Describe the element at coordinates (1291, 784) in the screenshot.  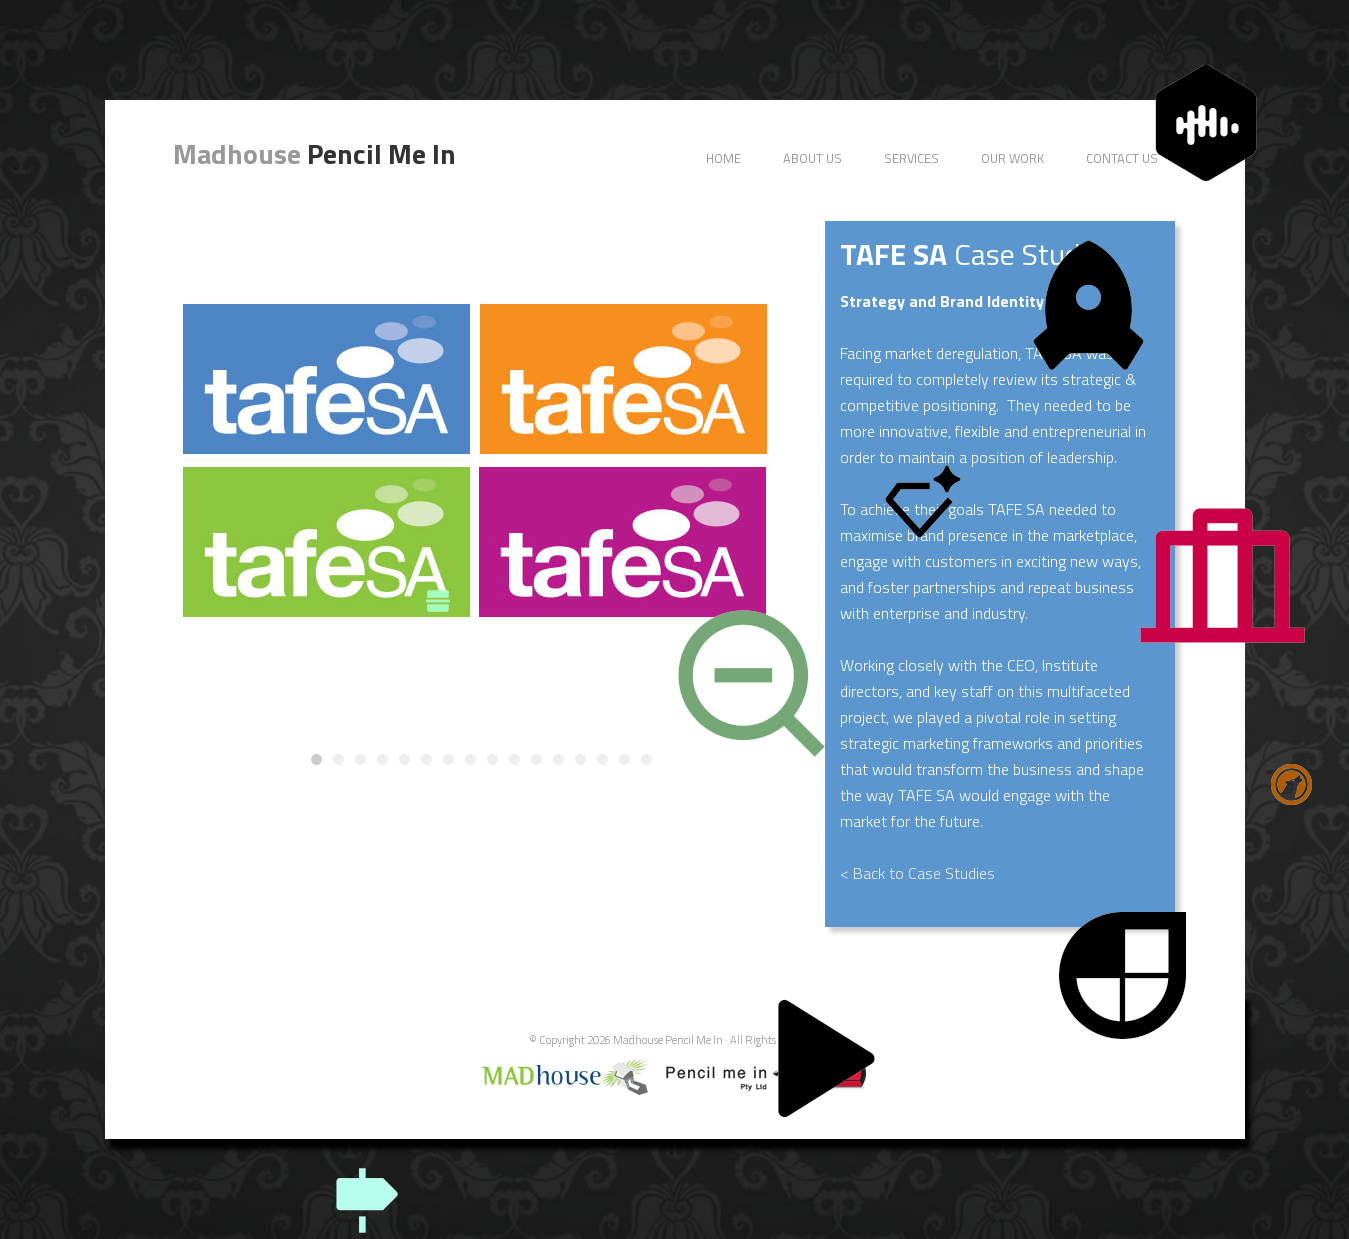
I see `open librewolf browser` at that location.